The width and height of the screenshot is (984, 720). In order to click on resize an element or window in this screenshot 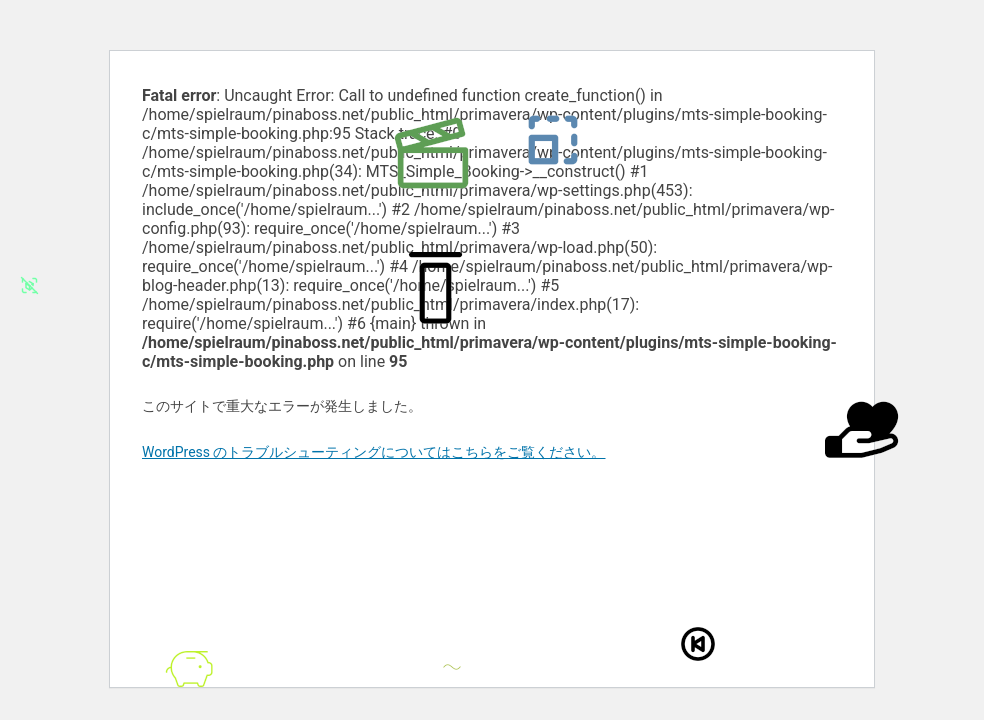, I will do `click(553, 140)`.